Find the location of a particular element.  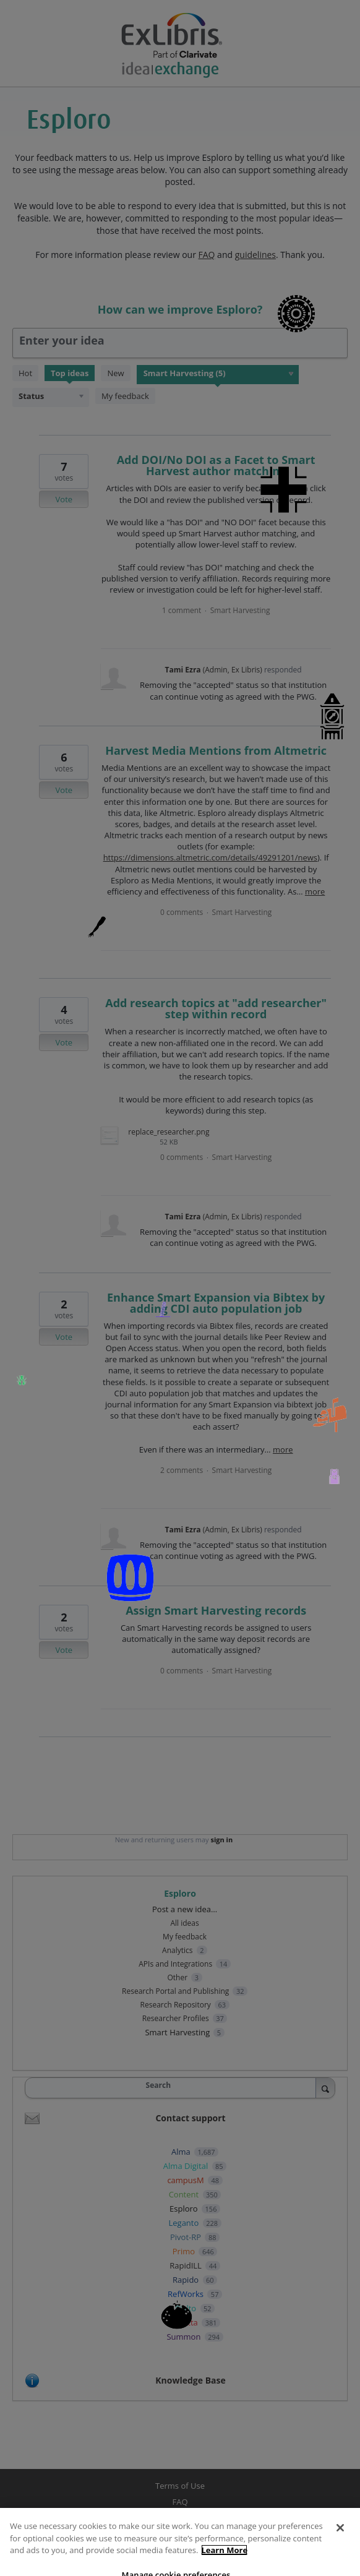

access game settings or configuration menu is located at coordinates (296, 314).